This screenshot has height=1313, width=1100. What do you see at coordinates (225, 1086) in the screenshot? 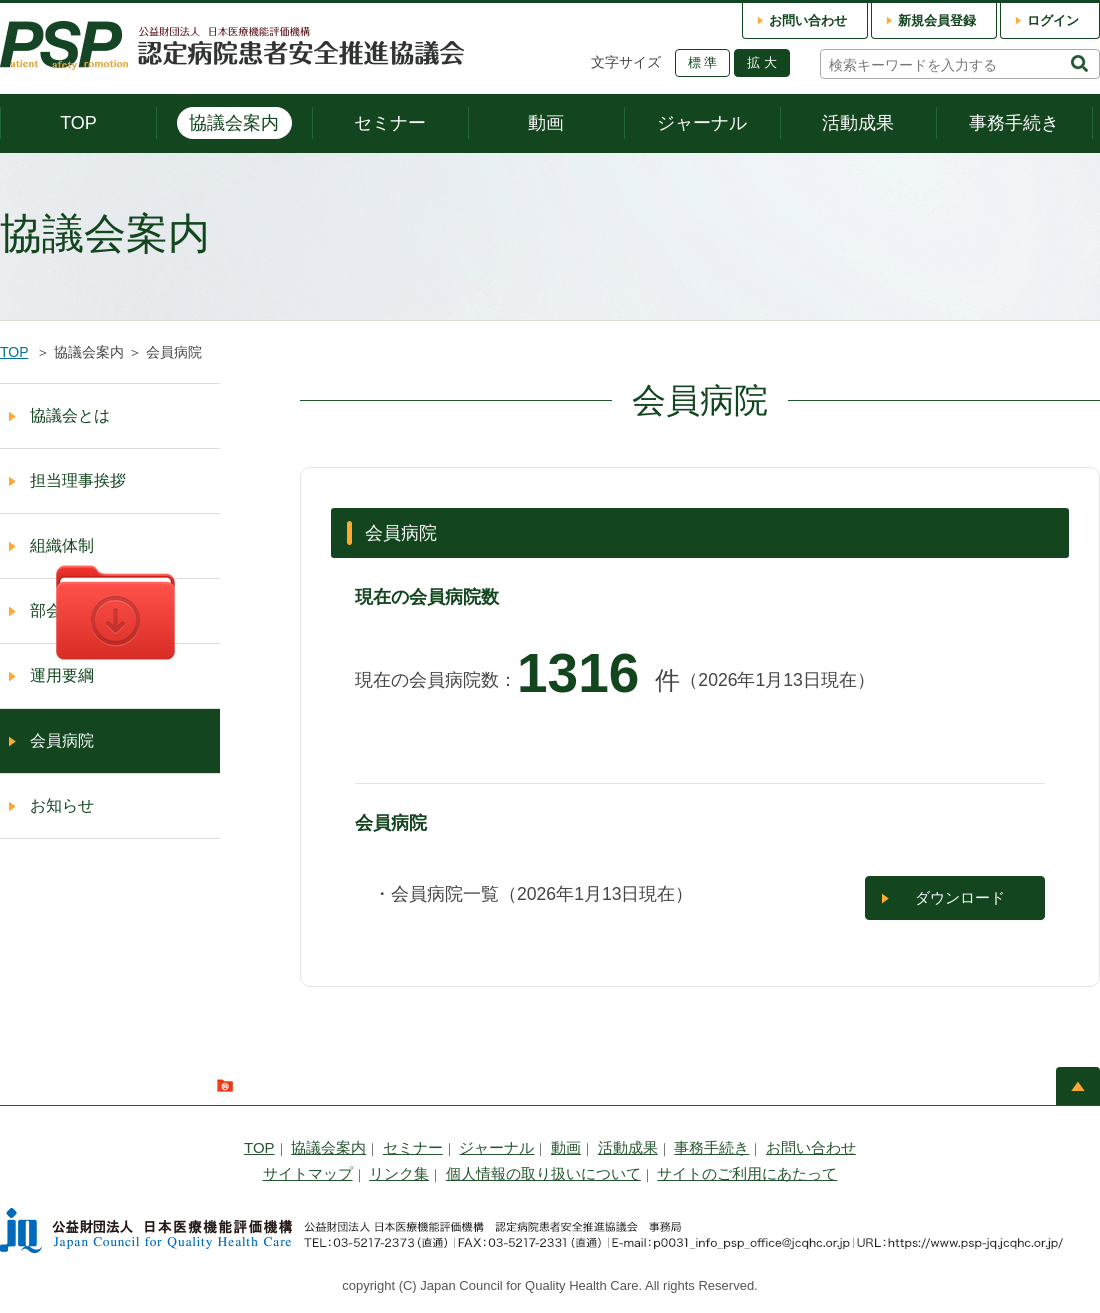
I see `open folder containing rust programming projects` at bounding box center [225, 1086].